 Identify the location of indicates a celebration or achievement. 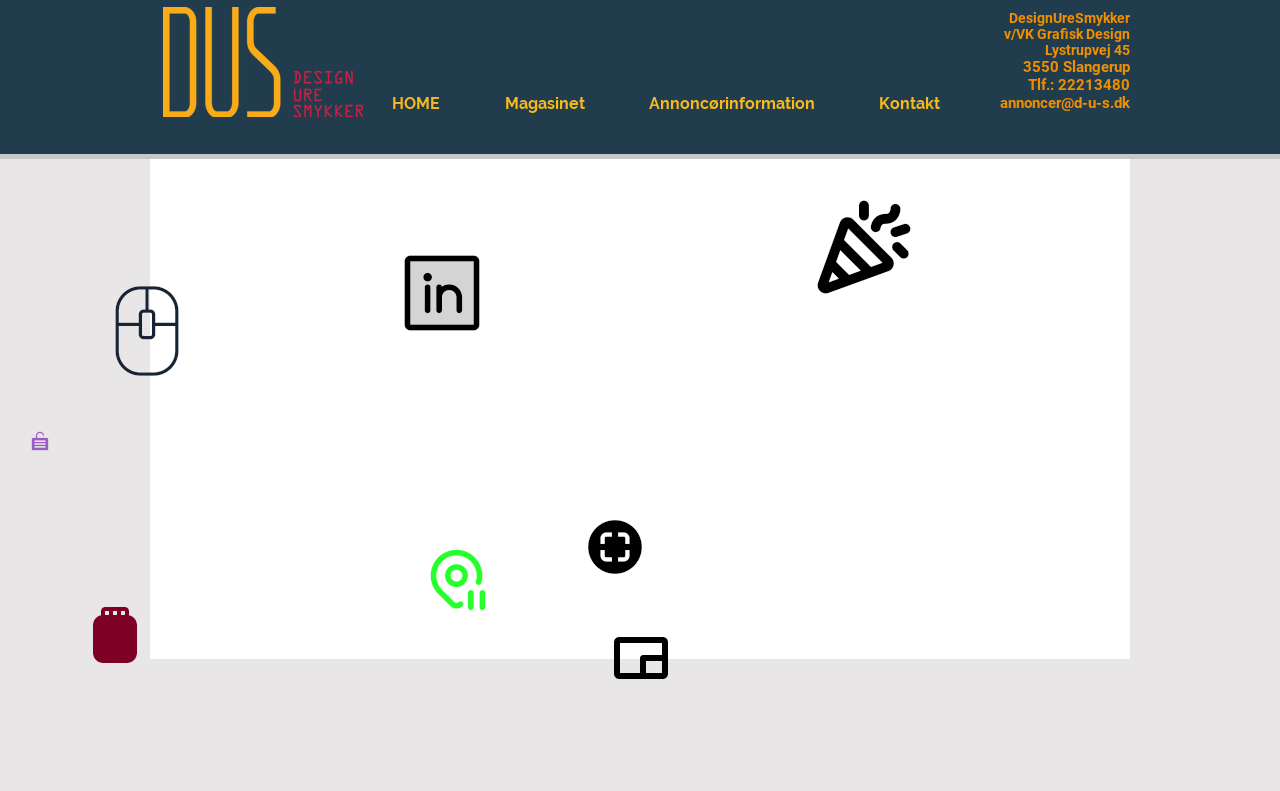
(859, 252).